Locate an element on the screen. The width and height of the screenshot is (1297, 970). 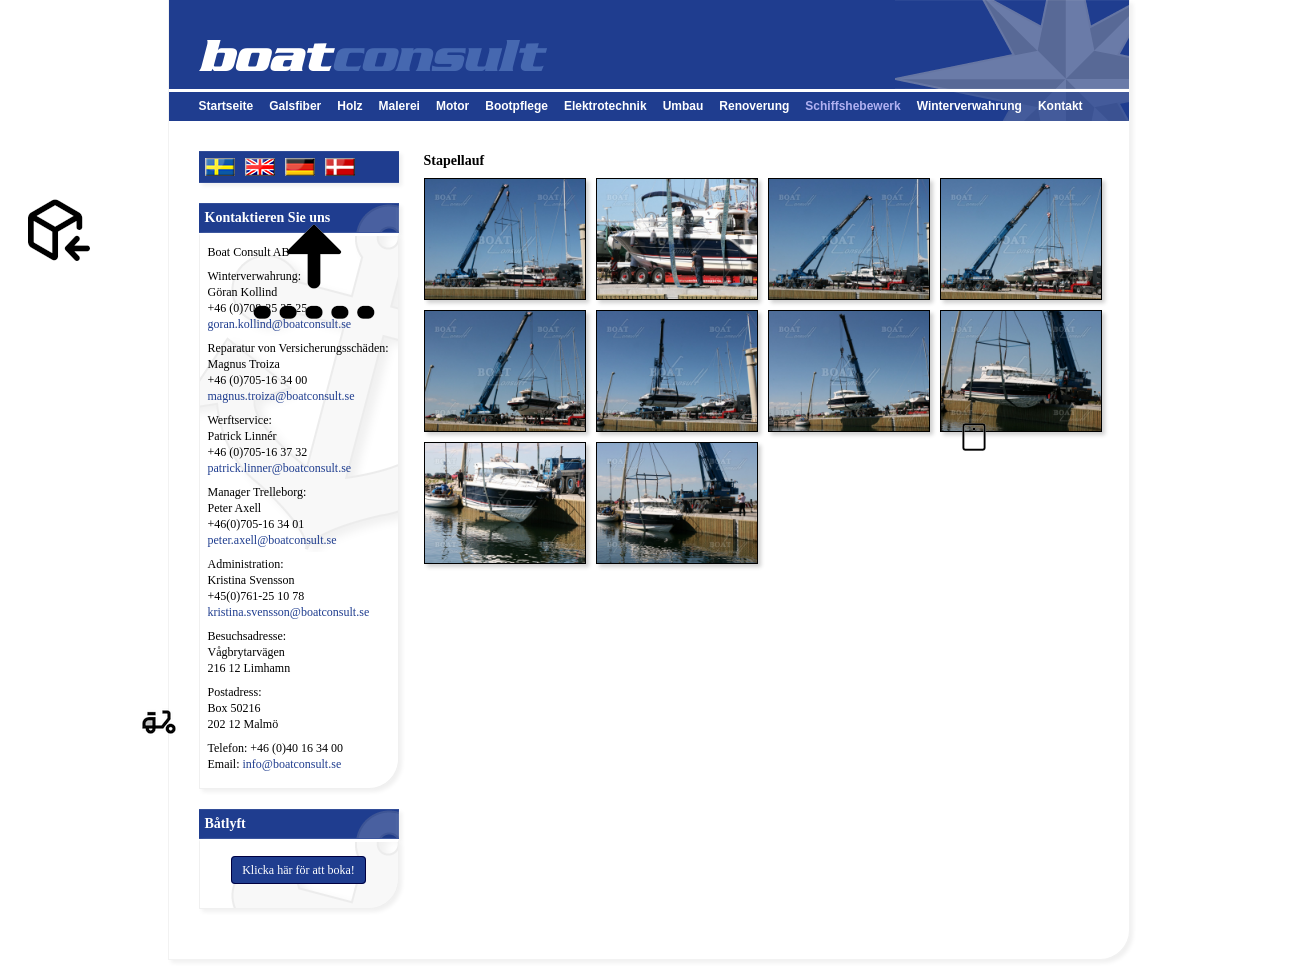
collapse content upward is located at coordinates (314, 280).